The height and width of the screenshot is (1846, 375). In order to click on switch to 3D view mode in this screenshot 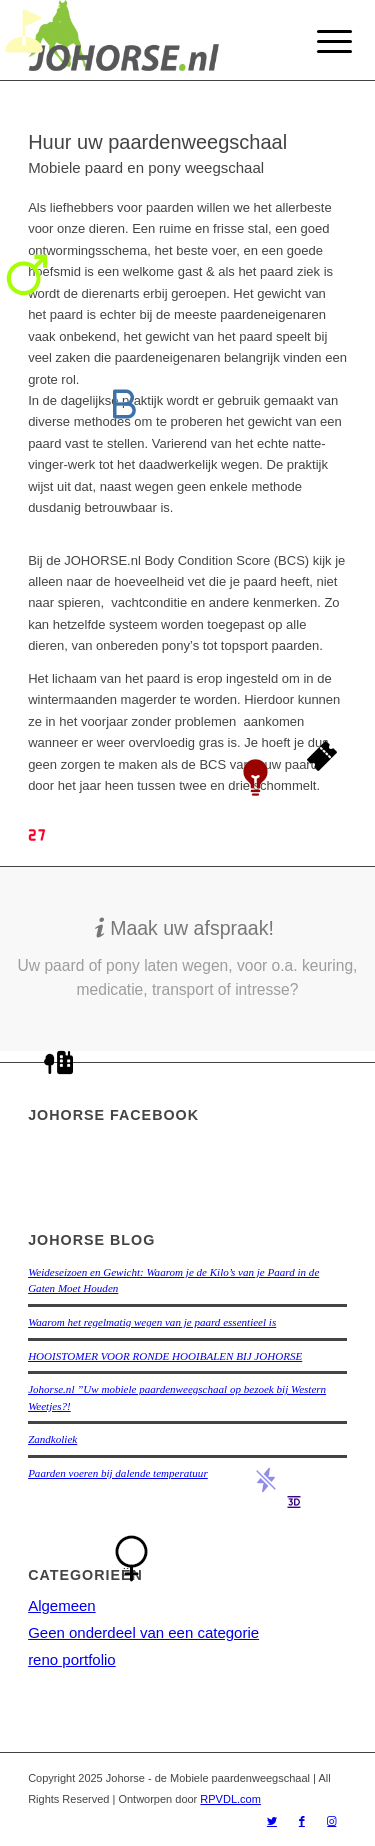, I will do `click(294, 1502)`.